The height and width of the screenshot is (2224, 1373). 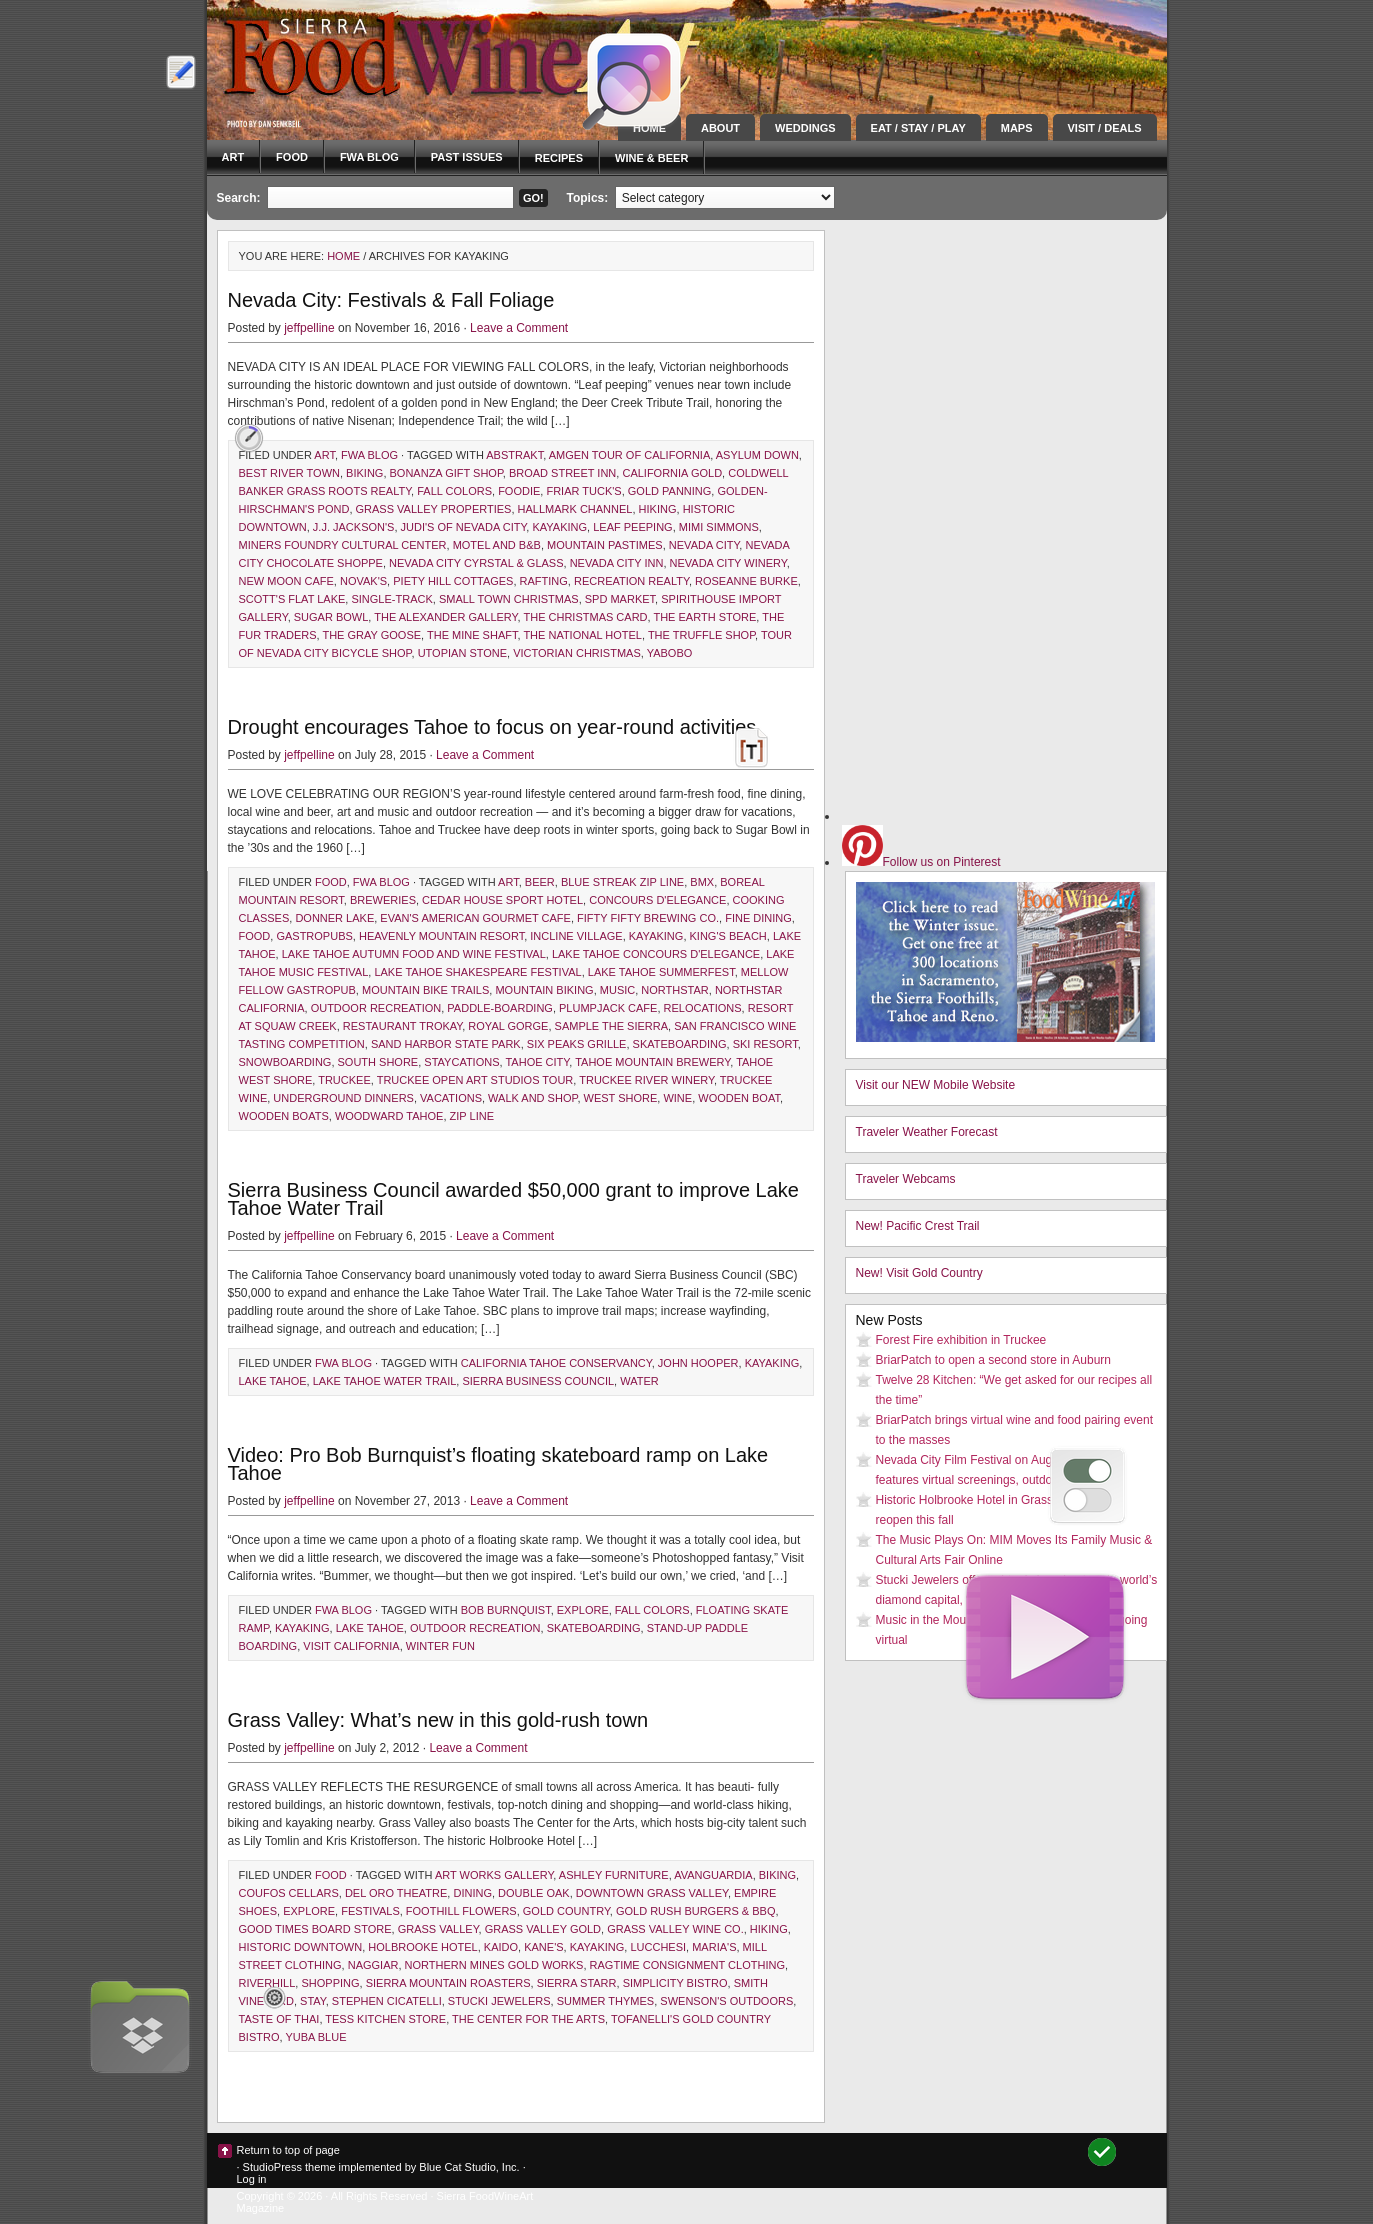 What do you see at coordinates (1045, 1637) in the screenshot?
I see `open multimedia or video player app` at bounding box center [1045, 1637].